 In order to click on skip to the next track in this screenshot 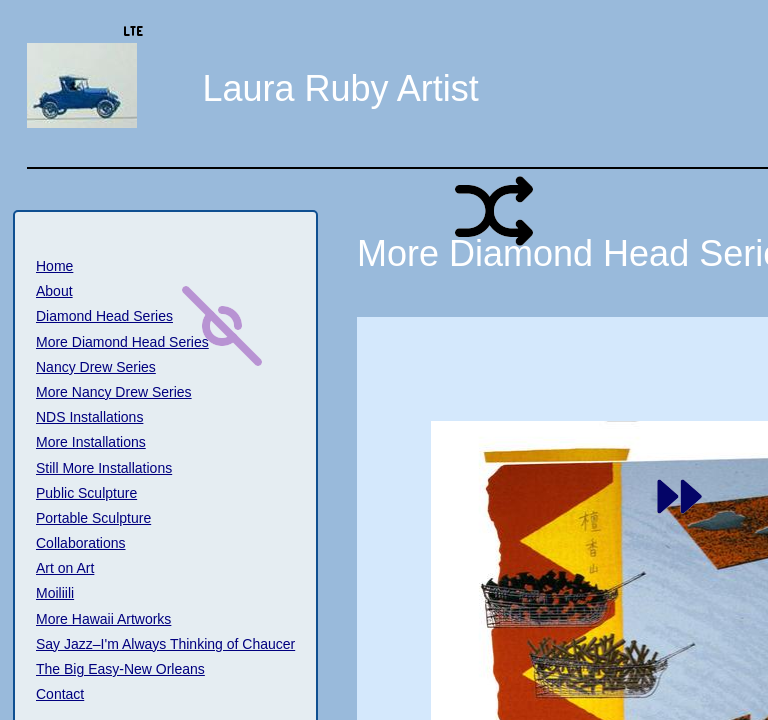, I will do `click(678, 496)`.